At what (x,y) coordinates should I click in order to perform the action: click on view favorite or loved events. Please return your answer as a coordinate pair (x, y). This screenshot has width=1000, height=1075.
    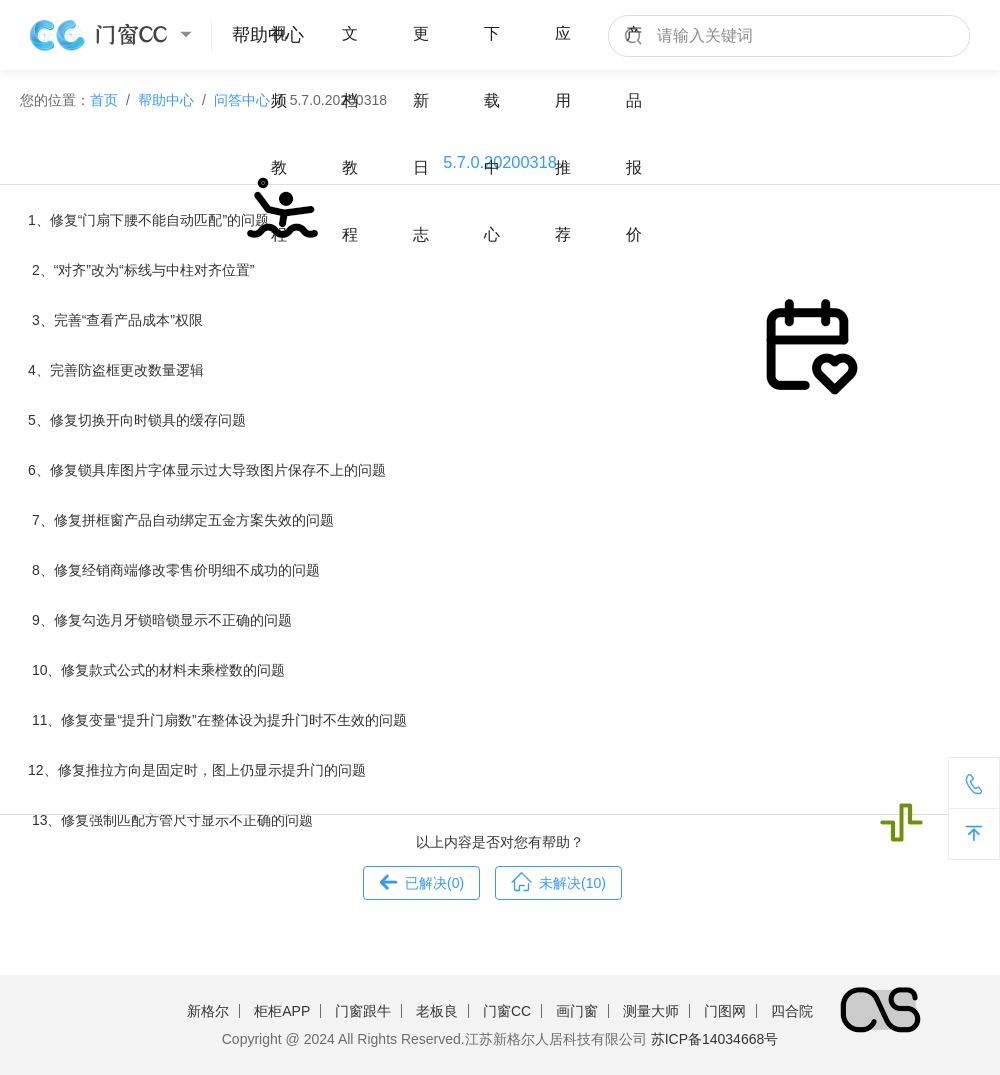
    Looking at the image, I should click on (807, 344).